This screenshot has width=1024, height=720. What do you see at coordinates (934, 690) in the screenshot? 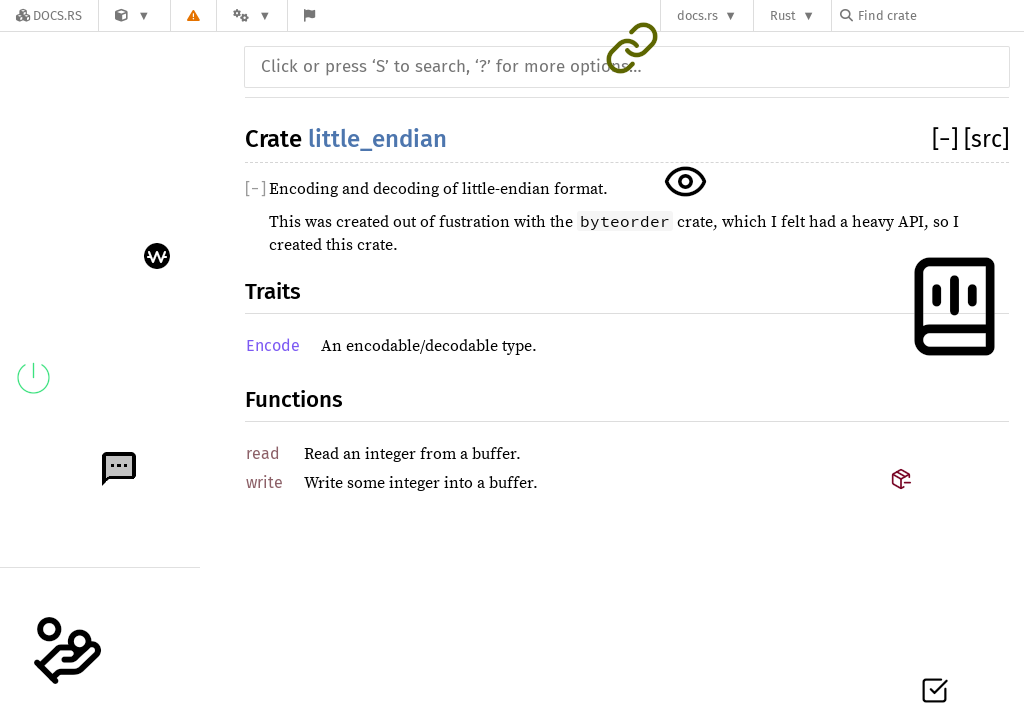
I see `mark task as complete` at bounding box center [934, 690].